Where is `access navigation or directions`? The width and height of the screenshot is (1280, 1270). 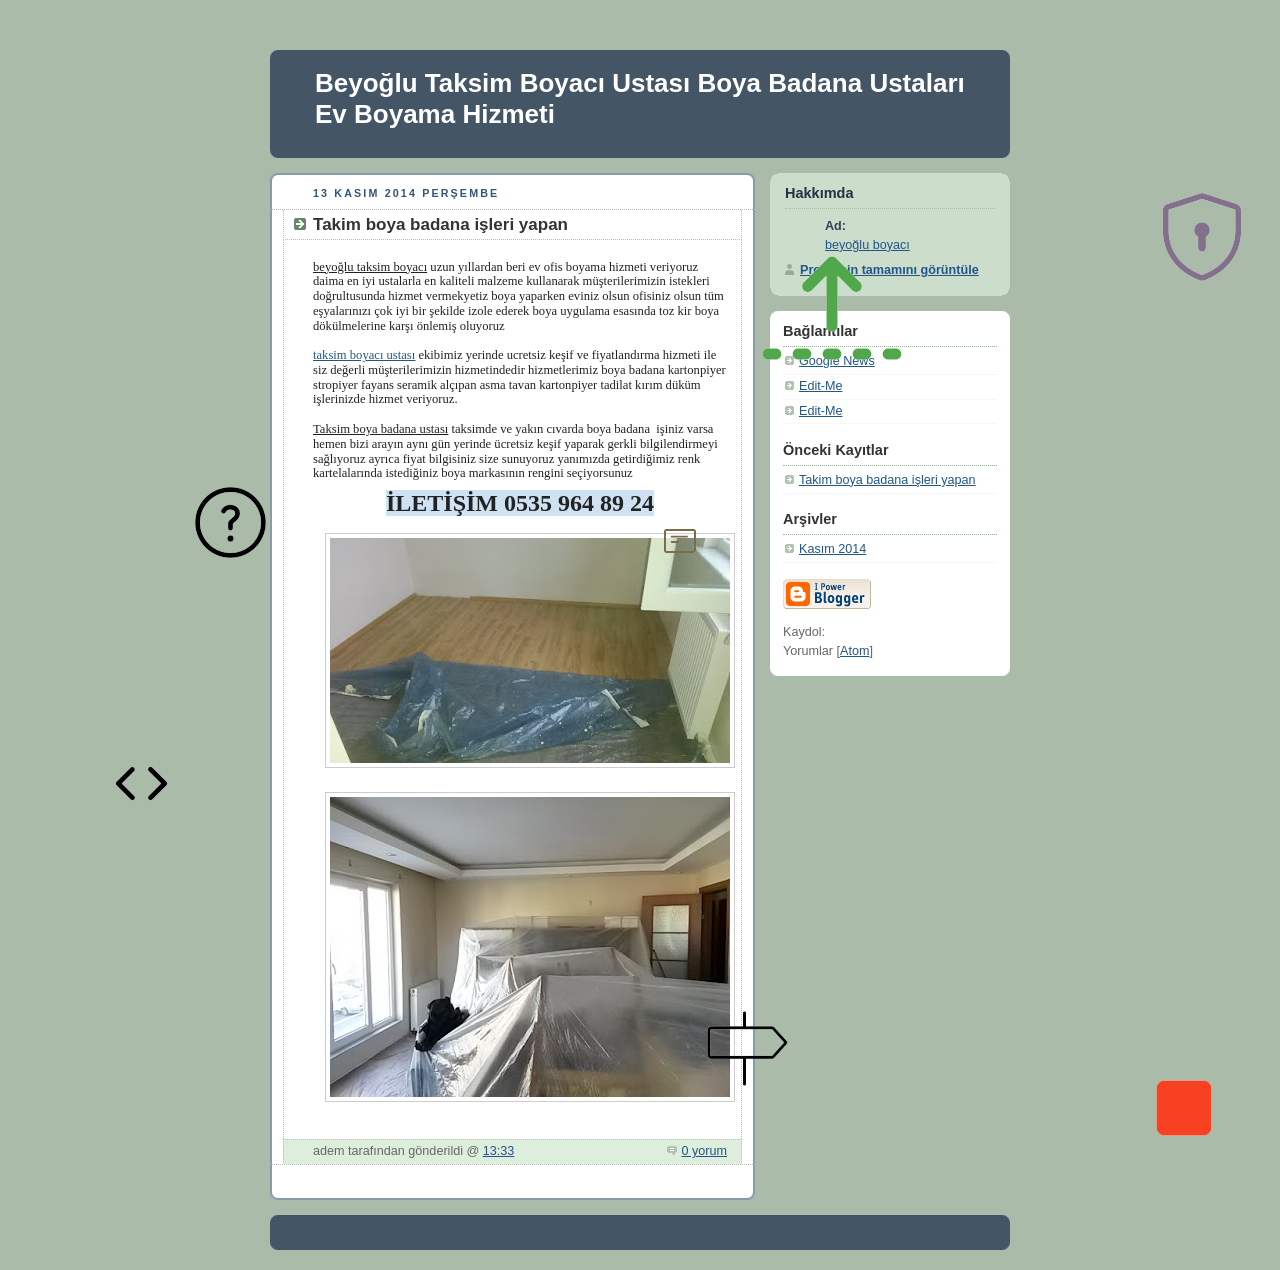 access navigation or directions is located at coordinates (744, 1048).